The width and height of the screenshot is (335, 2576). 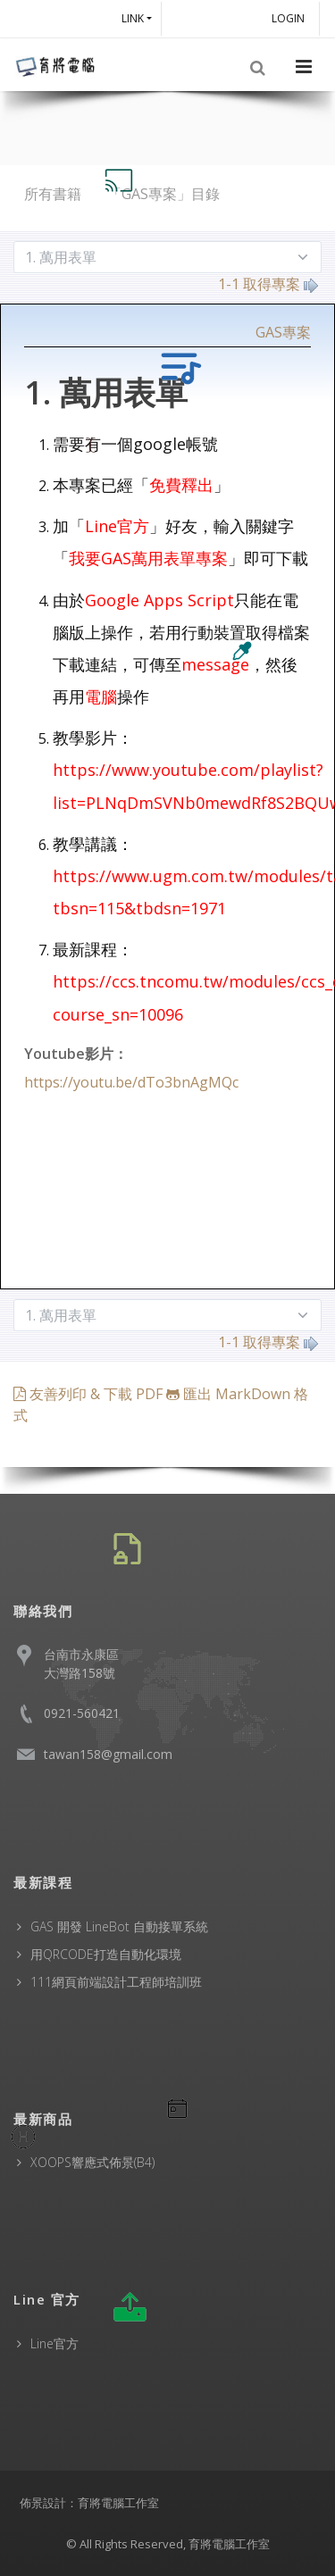 What do you see at coordinates (127, 1548) in the screenshot?
I see `access a password-protected file` at bounding box center [127, 1548].